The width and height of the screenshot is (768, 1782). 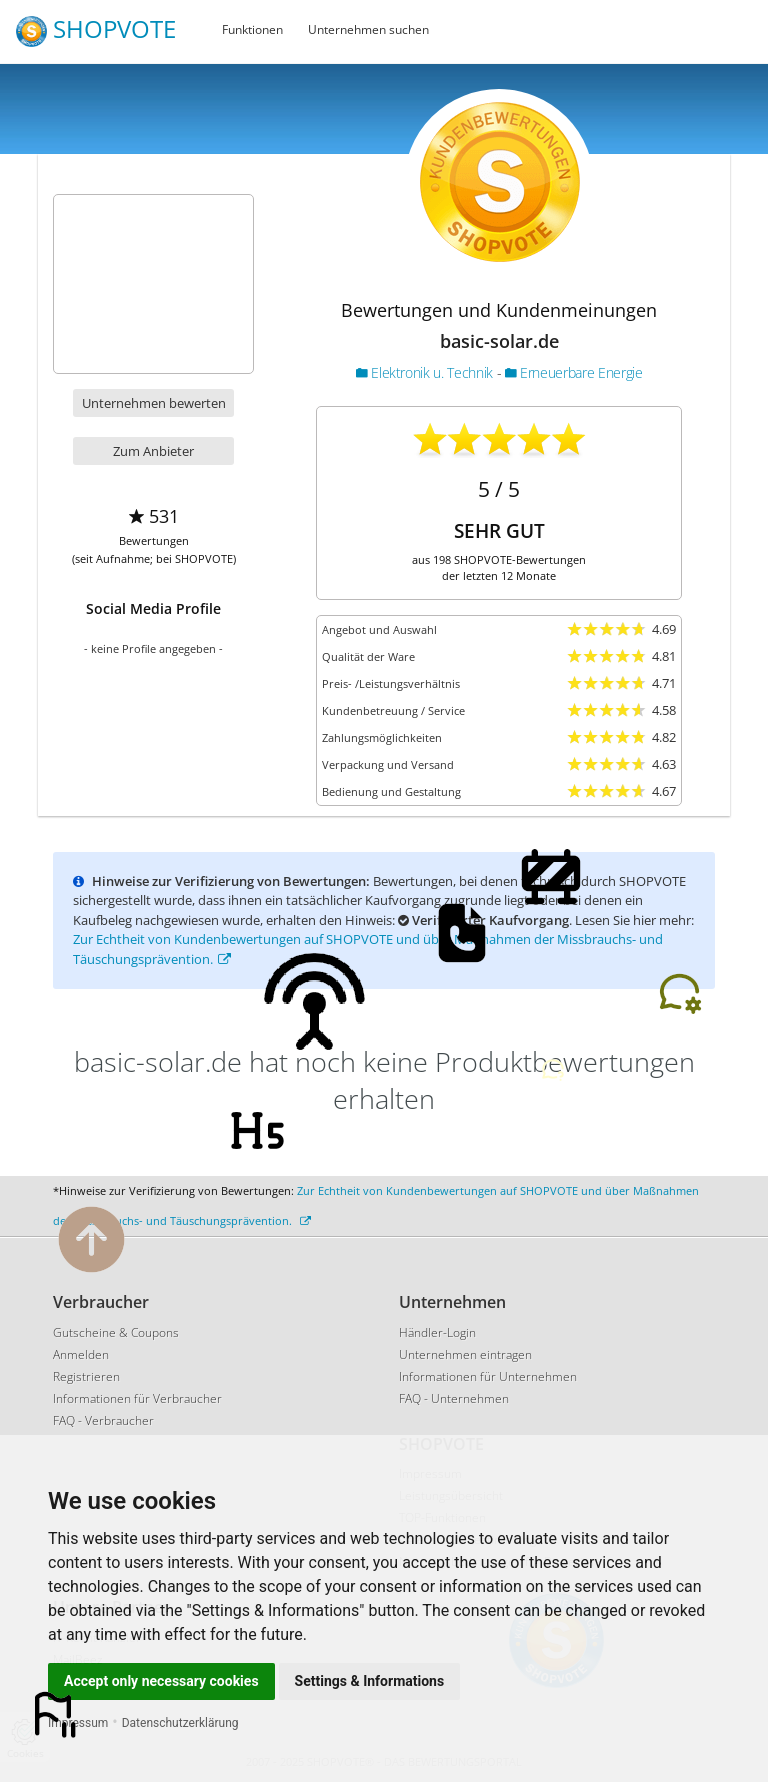 What do you see at coordinates (553, 1069) in the screenshot?
I see `access help or FAQ chat` at bounding box center [553, 1069].